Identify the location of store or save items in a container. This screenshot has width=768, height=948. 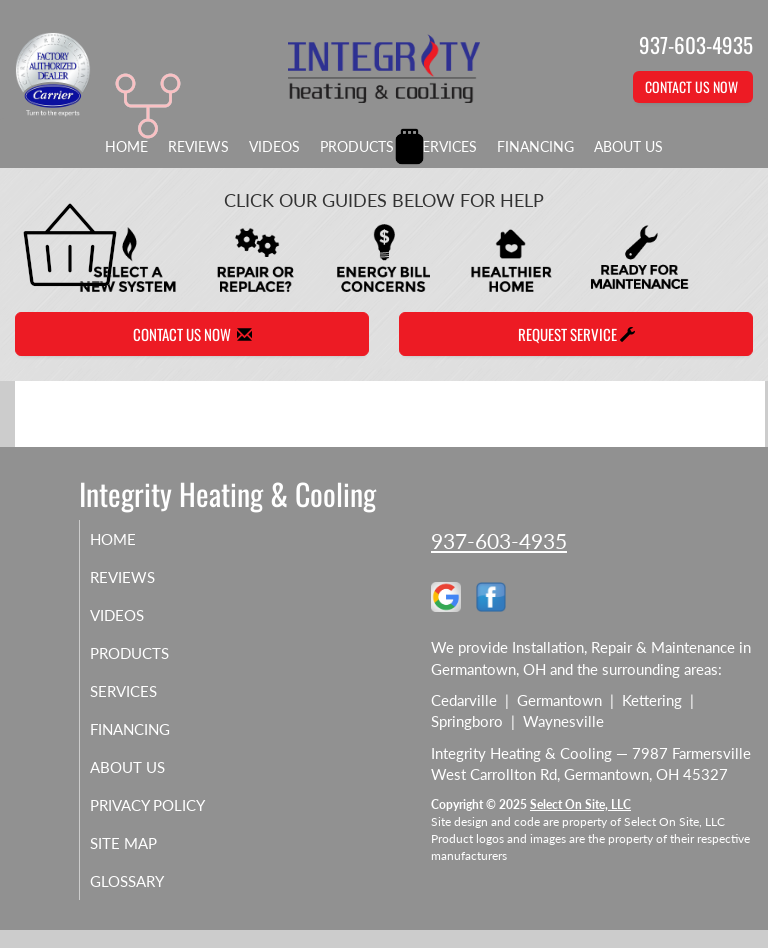
(409, 146).